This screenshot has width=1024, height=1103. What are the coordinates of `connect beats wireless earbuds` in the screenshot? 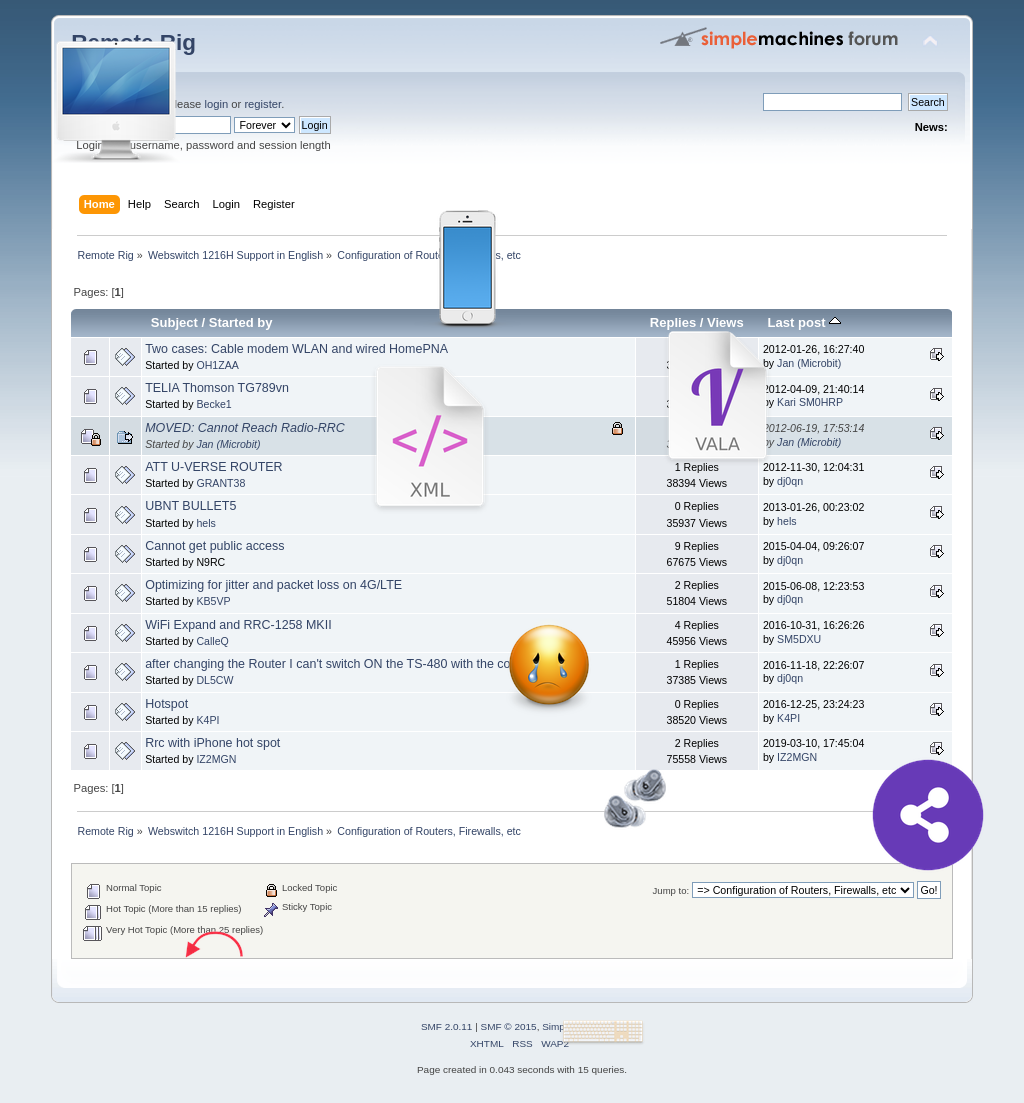 It's located at (635, 799).